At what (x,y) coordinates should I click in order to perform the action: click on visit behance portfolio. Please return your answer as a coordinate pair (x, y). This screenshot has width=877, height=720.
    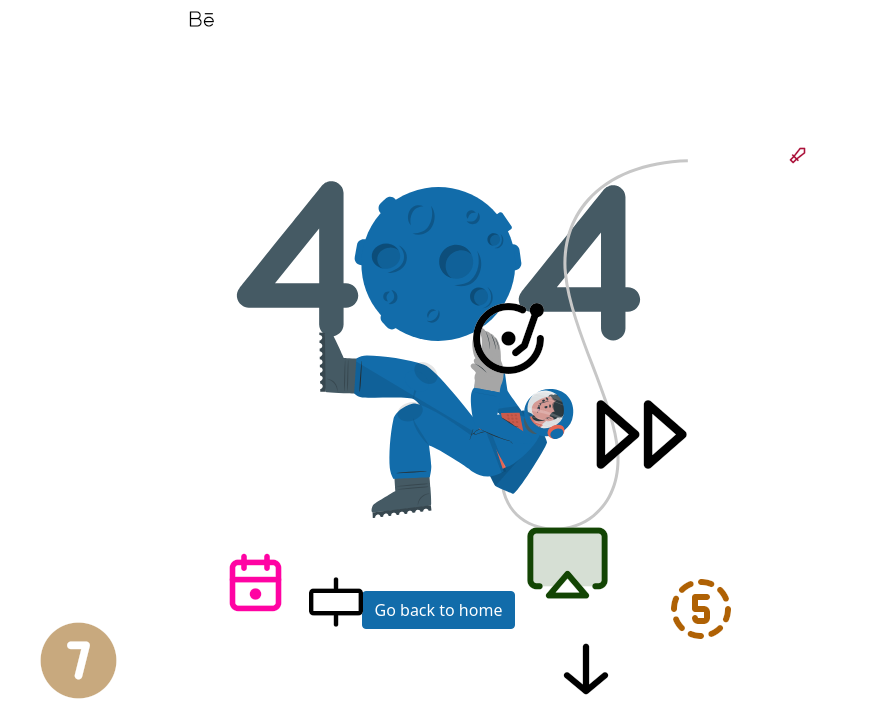
    Looking at the image, I should click on (201, 19).